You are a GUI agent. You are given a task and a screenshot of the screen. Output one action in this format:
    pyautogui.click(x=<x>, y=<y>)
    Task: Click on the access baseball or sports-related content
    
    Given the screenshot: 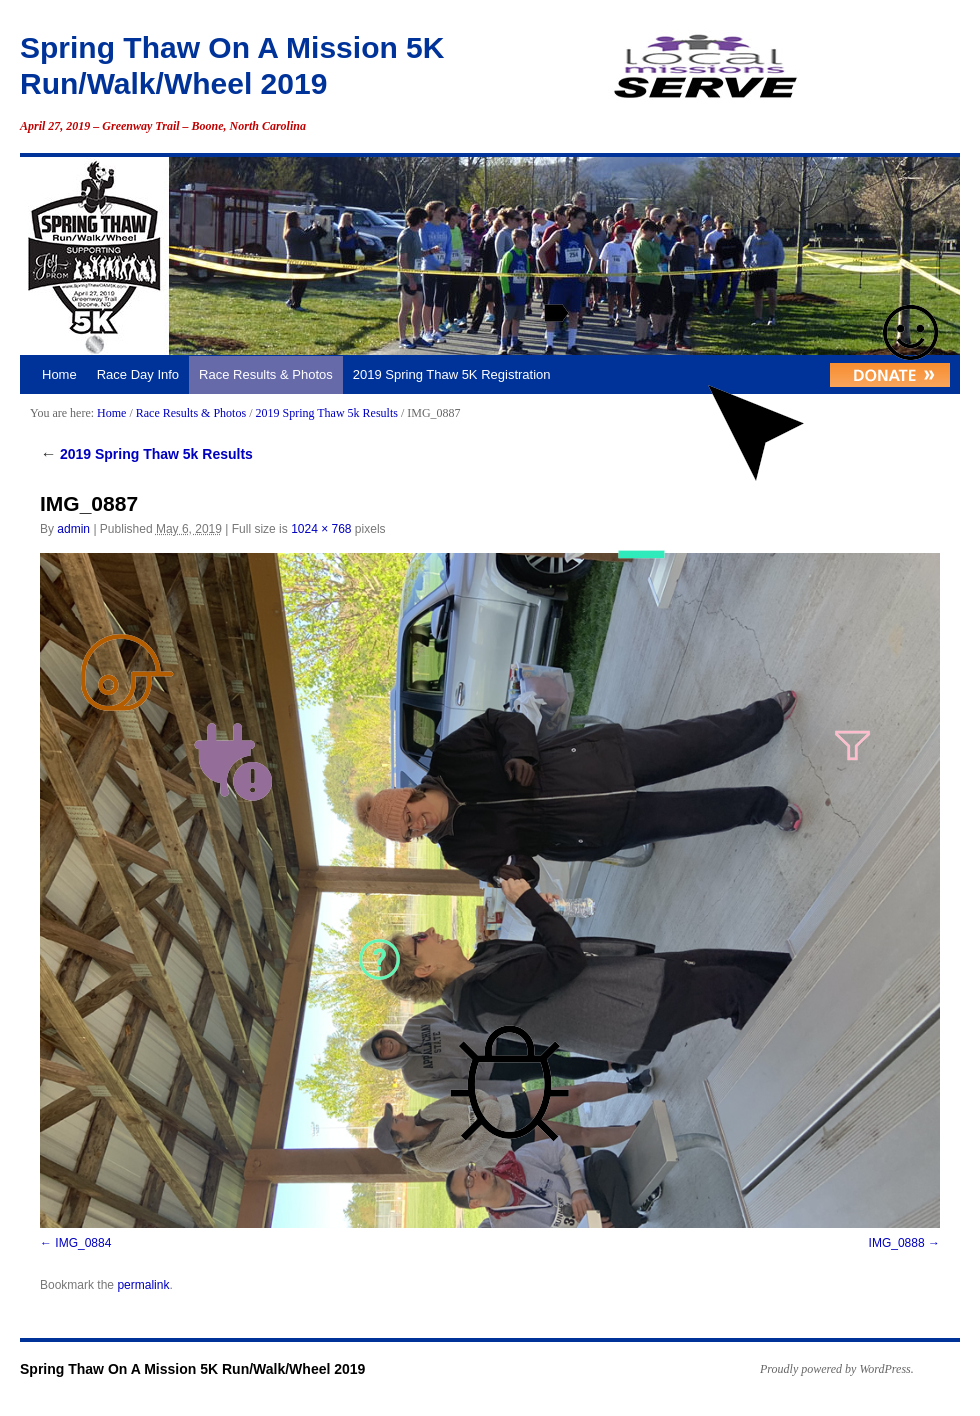 What is the action you would take?
    pyautogui.click(x=124, y=674)
    